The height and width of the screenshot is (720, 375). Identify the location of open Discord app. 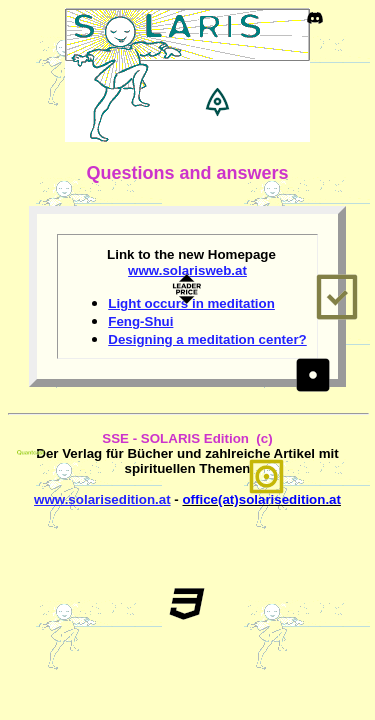
(315, 18).